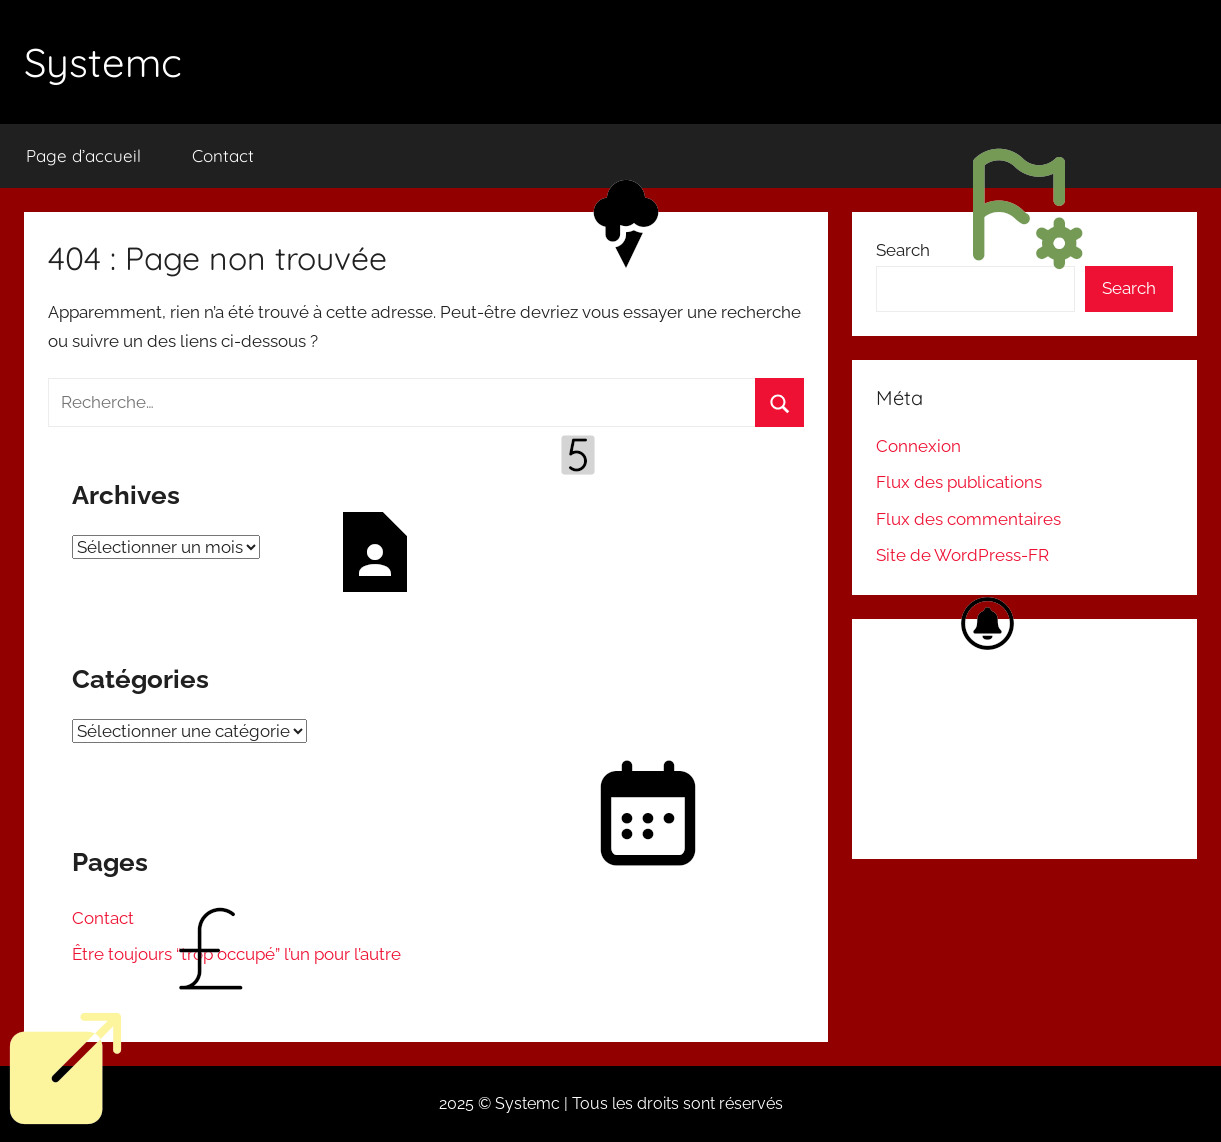  Describe the element at coordinates (65, 1068) in the screenshot. I see `open link in a new window` at that location.